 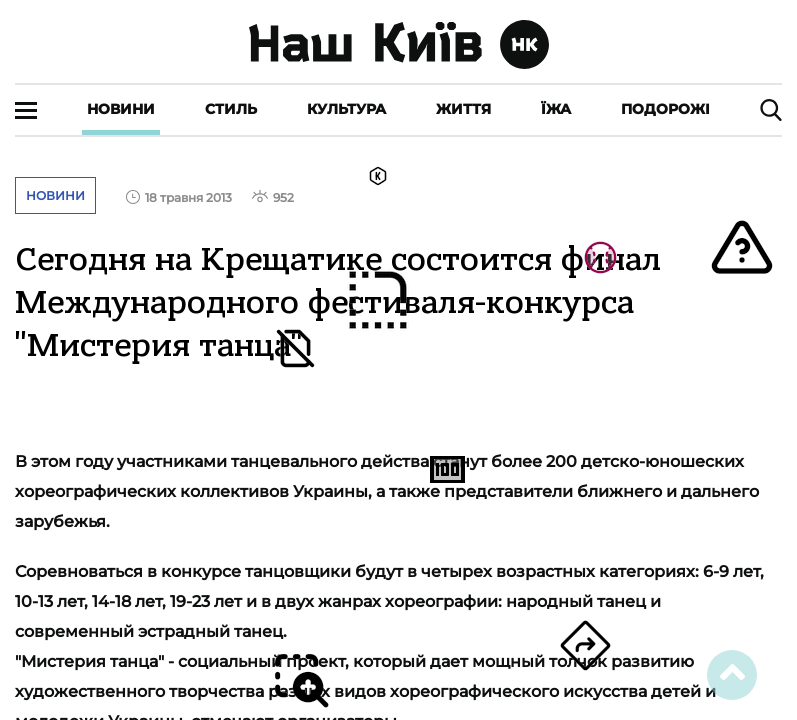 What do you see at coordinates (447, 469) in the screenshot?
I see `view currency or money-related features` at bounding box center [447, 469].